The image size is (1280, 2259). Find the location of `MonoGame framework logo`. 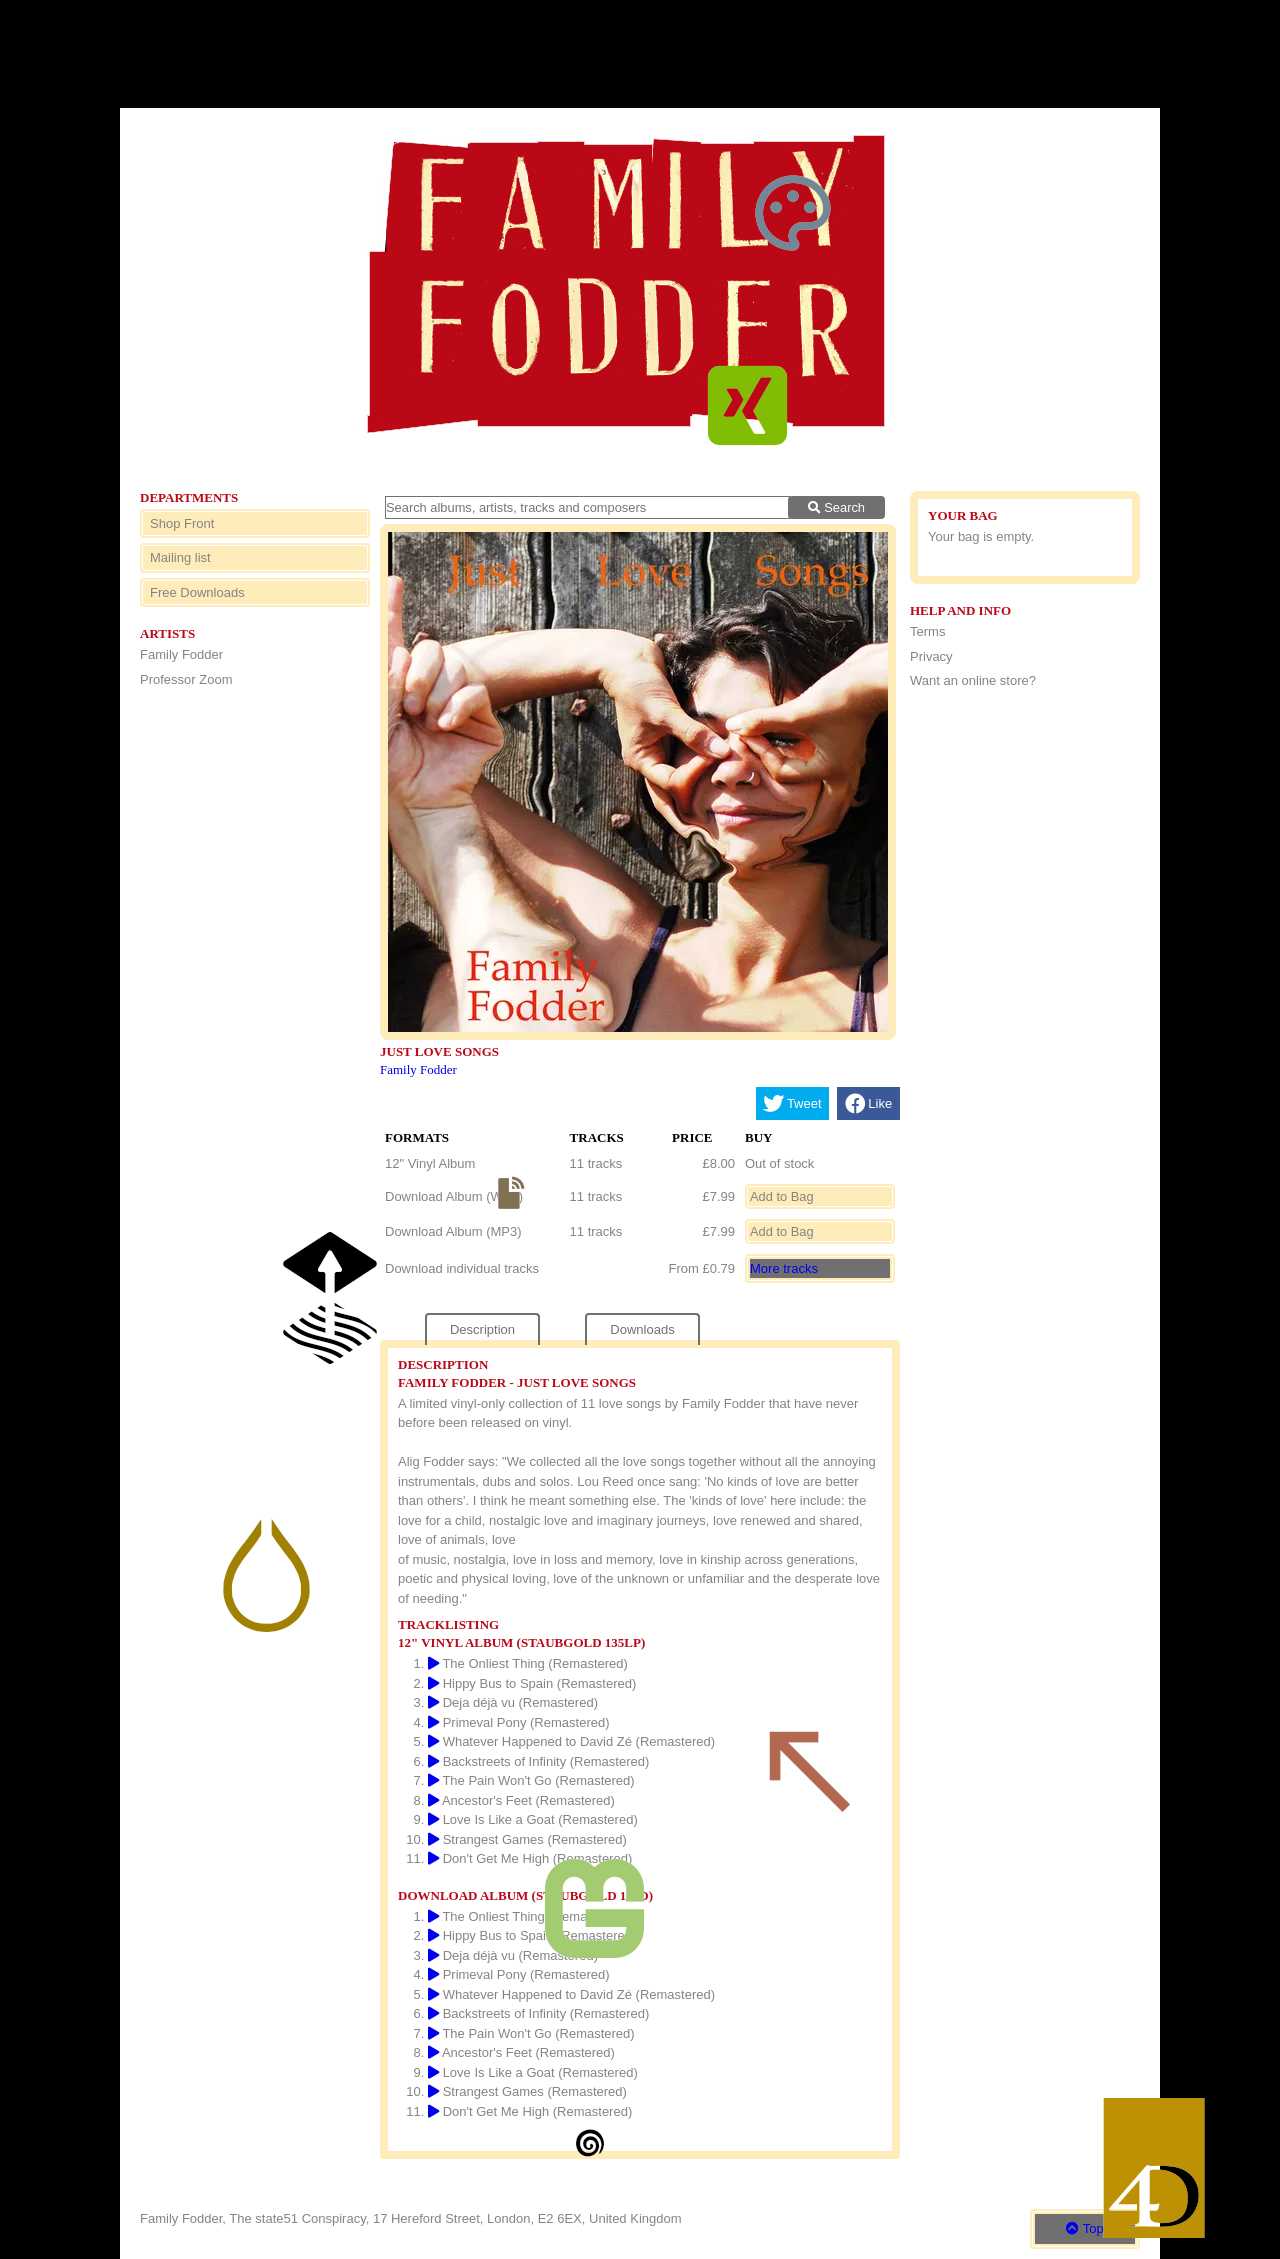

MonoGame framework logo is located at coordinates (594, 1908).